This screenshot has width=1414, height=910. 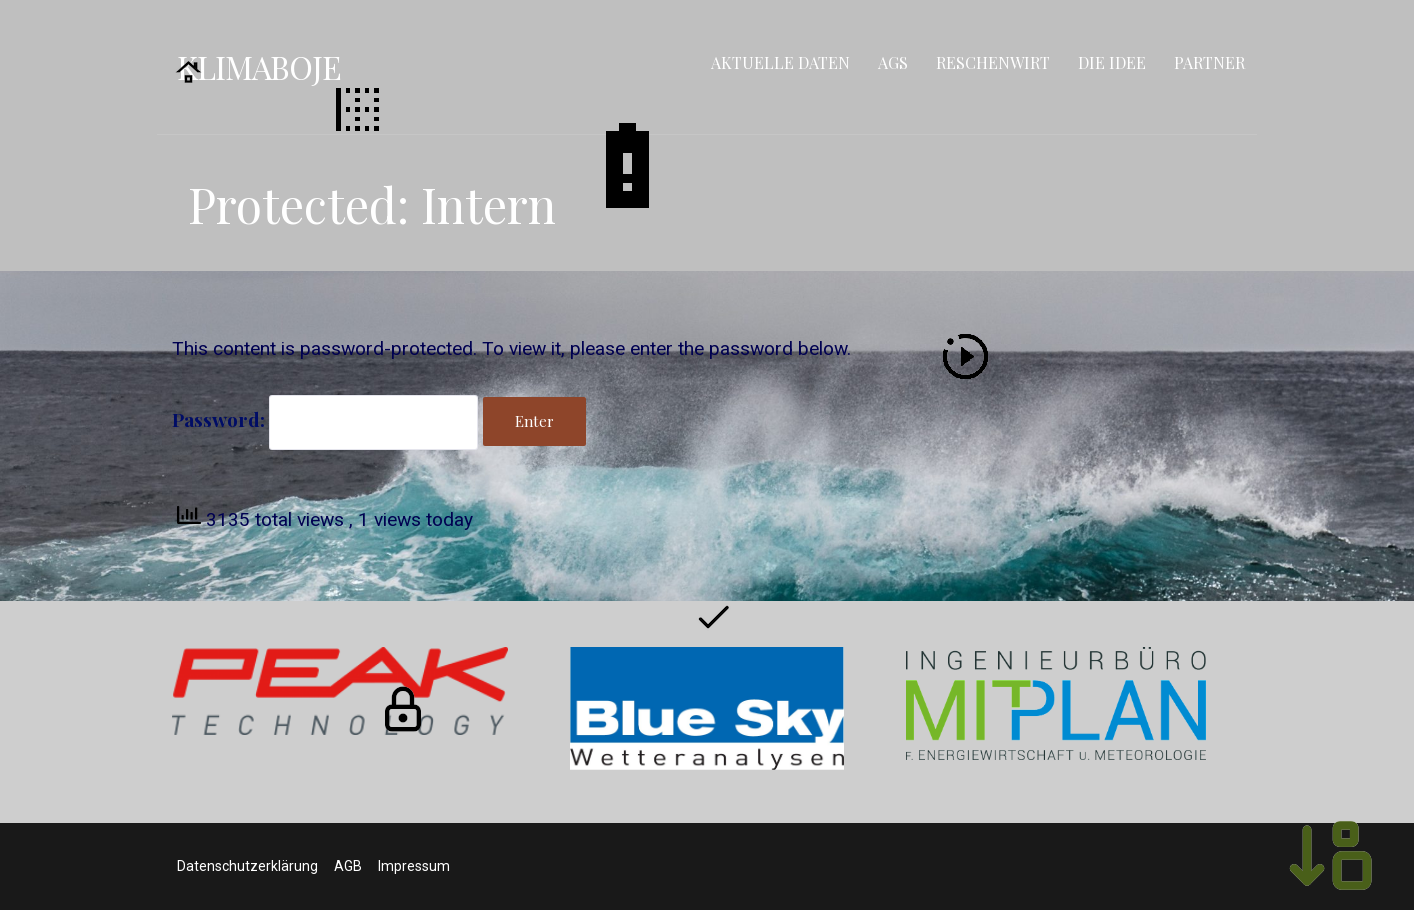 What do you see at coordinates (627, 165) in the screenshot?
I see `low battery warning` at bounding box center [627, 165].